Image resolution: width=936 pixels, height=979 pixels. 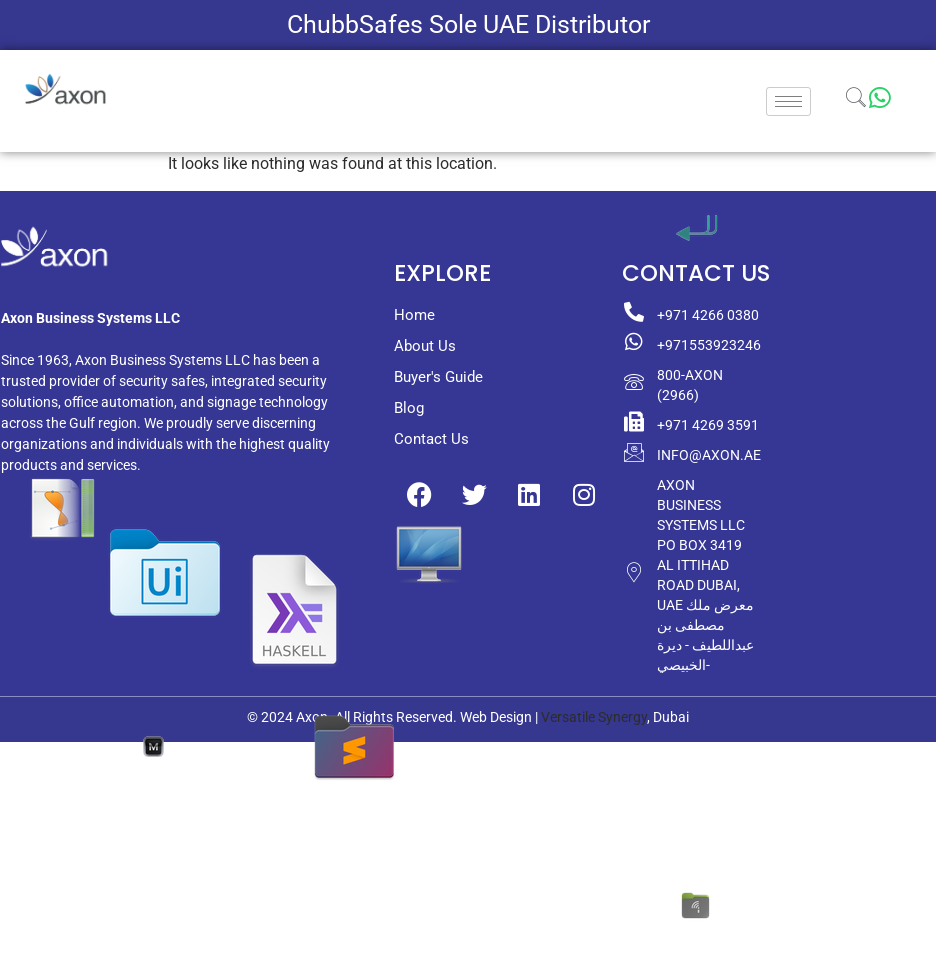 I want to click on reply to all recipients of an email, so click(x=696, y=225).